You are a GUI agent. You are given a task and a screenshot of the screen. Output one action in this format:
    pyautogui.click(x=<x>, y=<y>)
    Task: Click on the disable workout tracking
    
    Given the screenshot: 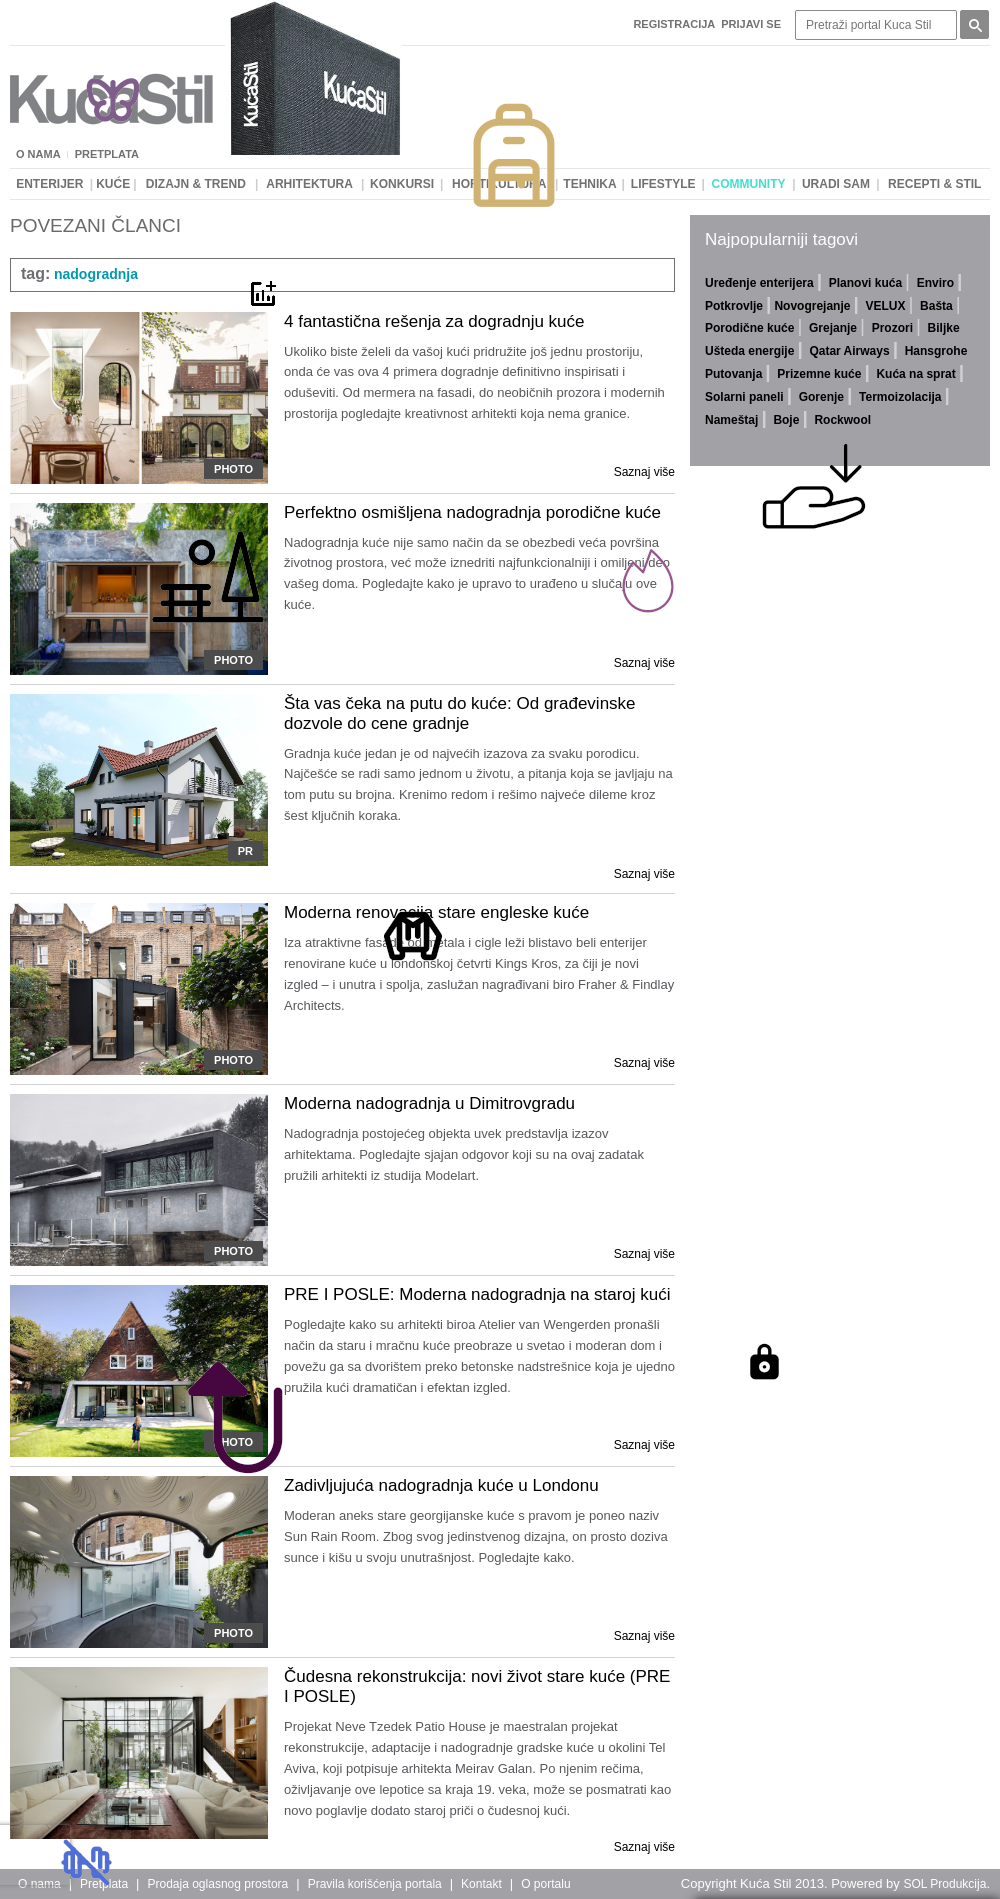 What is the action you would take?
    pyautogui.click(x=86, y=1862)
    